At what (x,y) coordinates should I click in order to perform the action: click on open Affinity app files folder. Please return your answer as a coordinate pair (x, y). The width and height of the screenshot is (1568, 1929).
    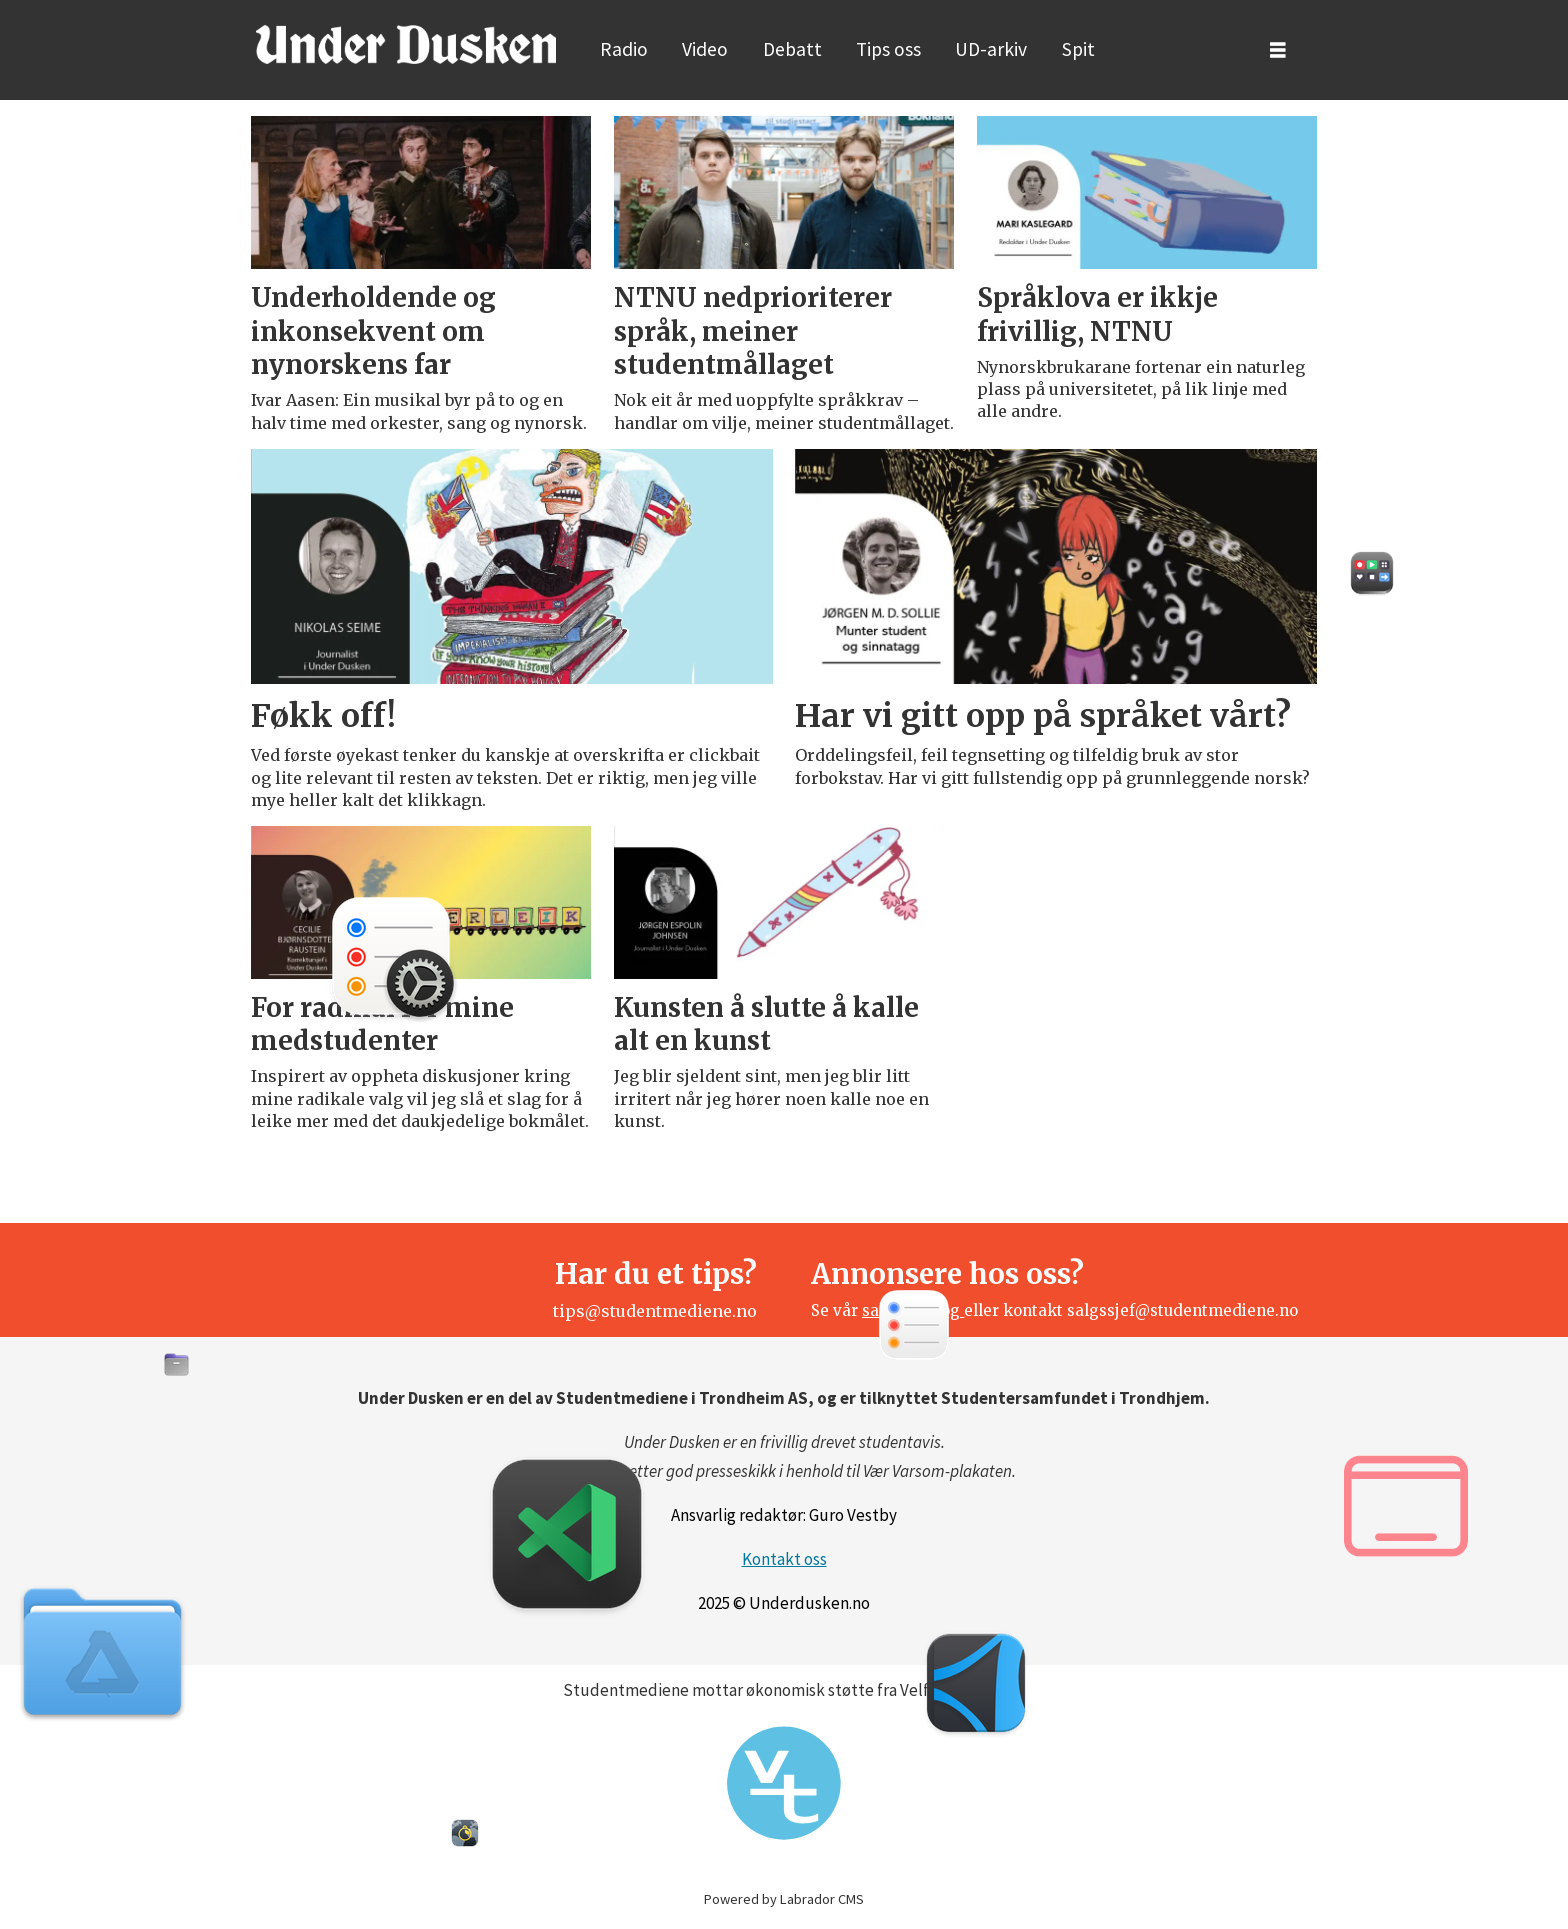
    Looking at the image, I should click on (102, 1651).